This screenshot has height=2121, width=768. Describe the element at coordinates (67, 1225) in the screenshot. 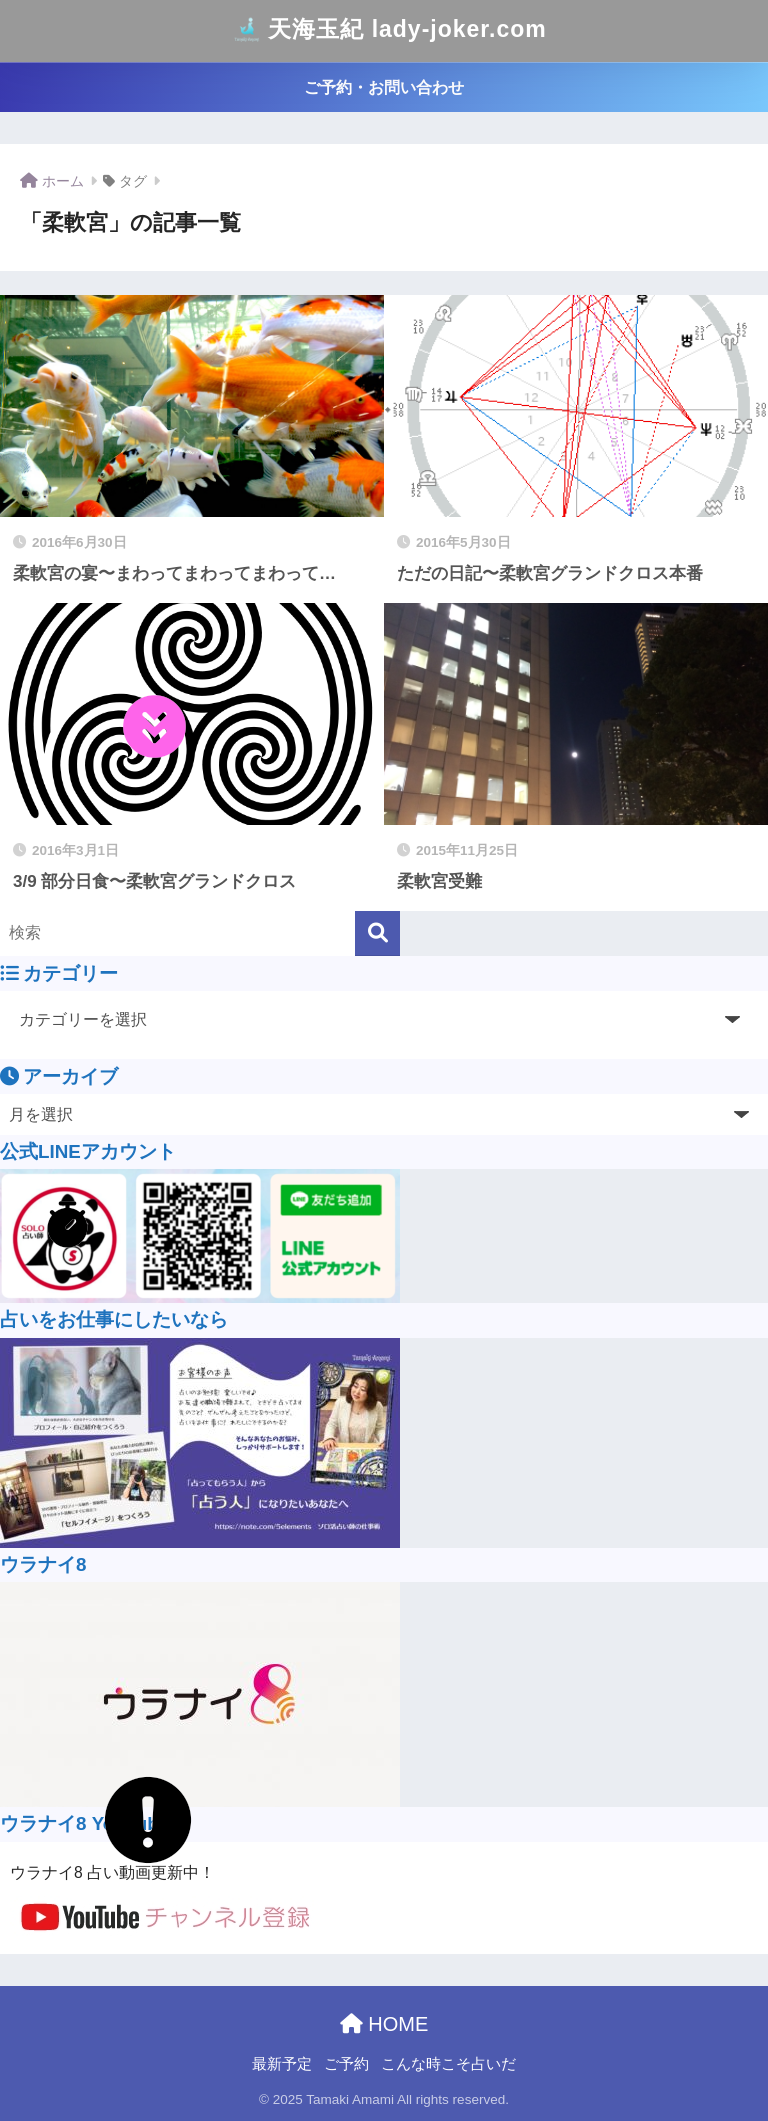

I see `start a timer or countdown` at that location.